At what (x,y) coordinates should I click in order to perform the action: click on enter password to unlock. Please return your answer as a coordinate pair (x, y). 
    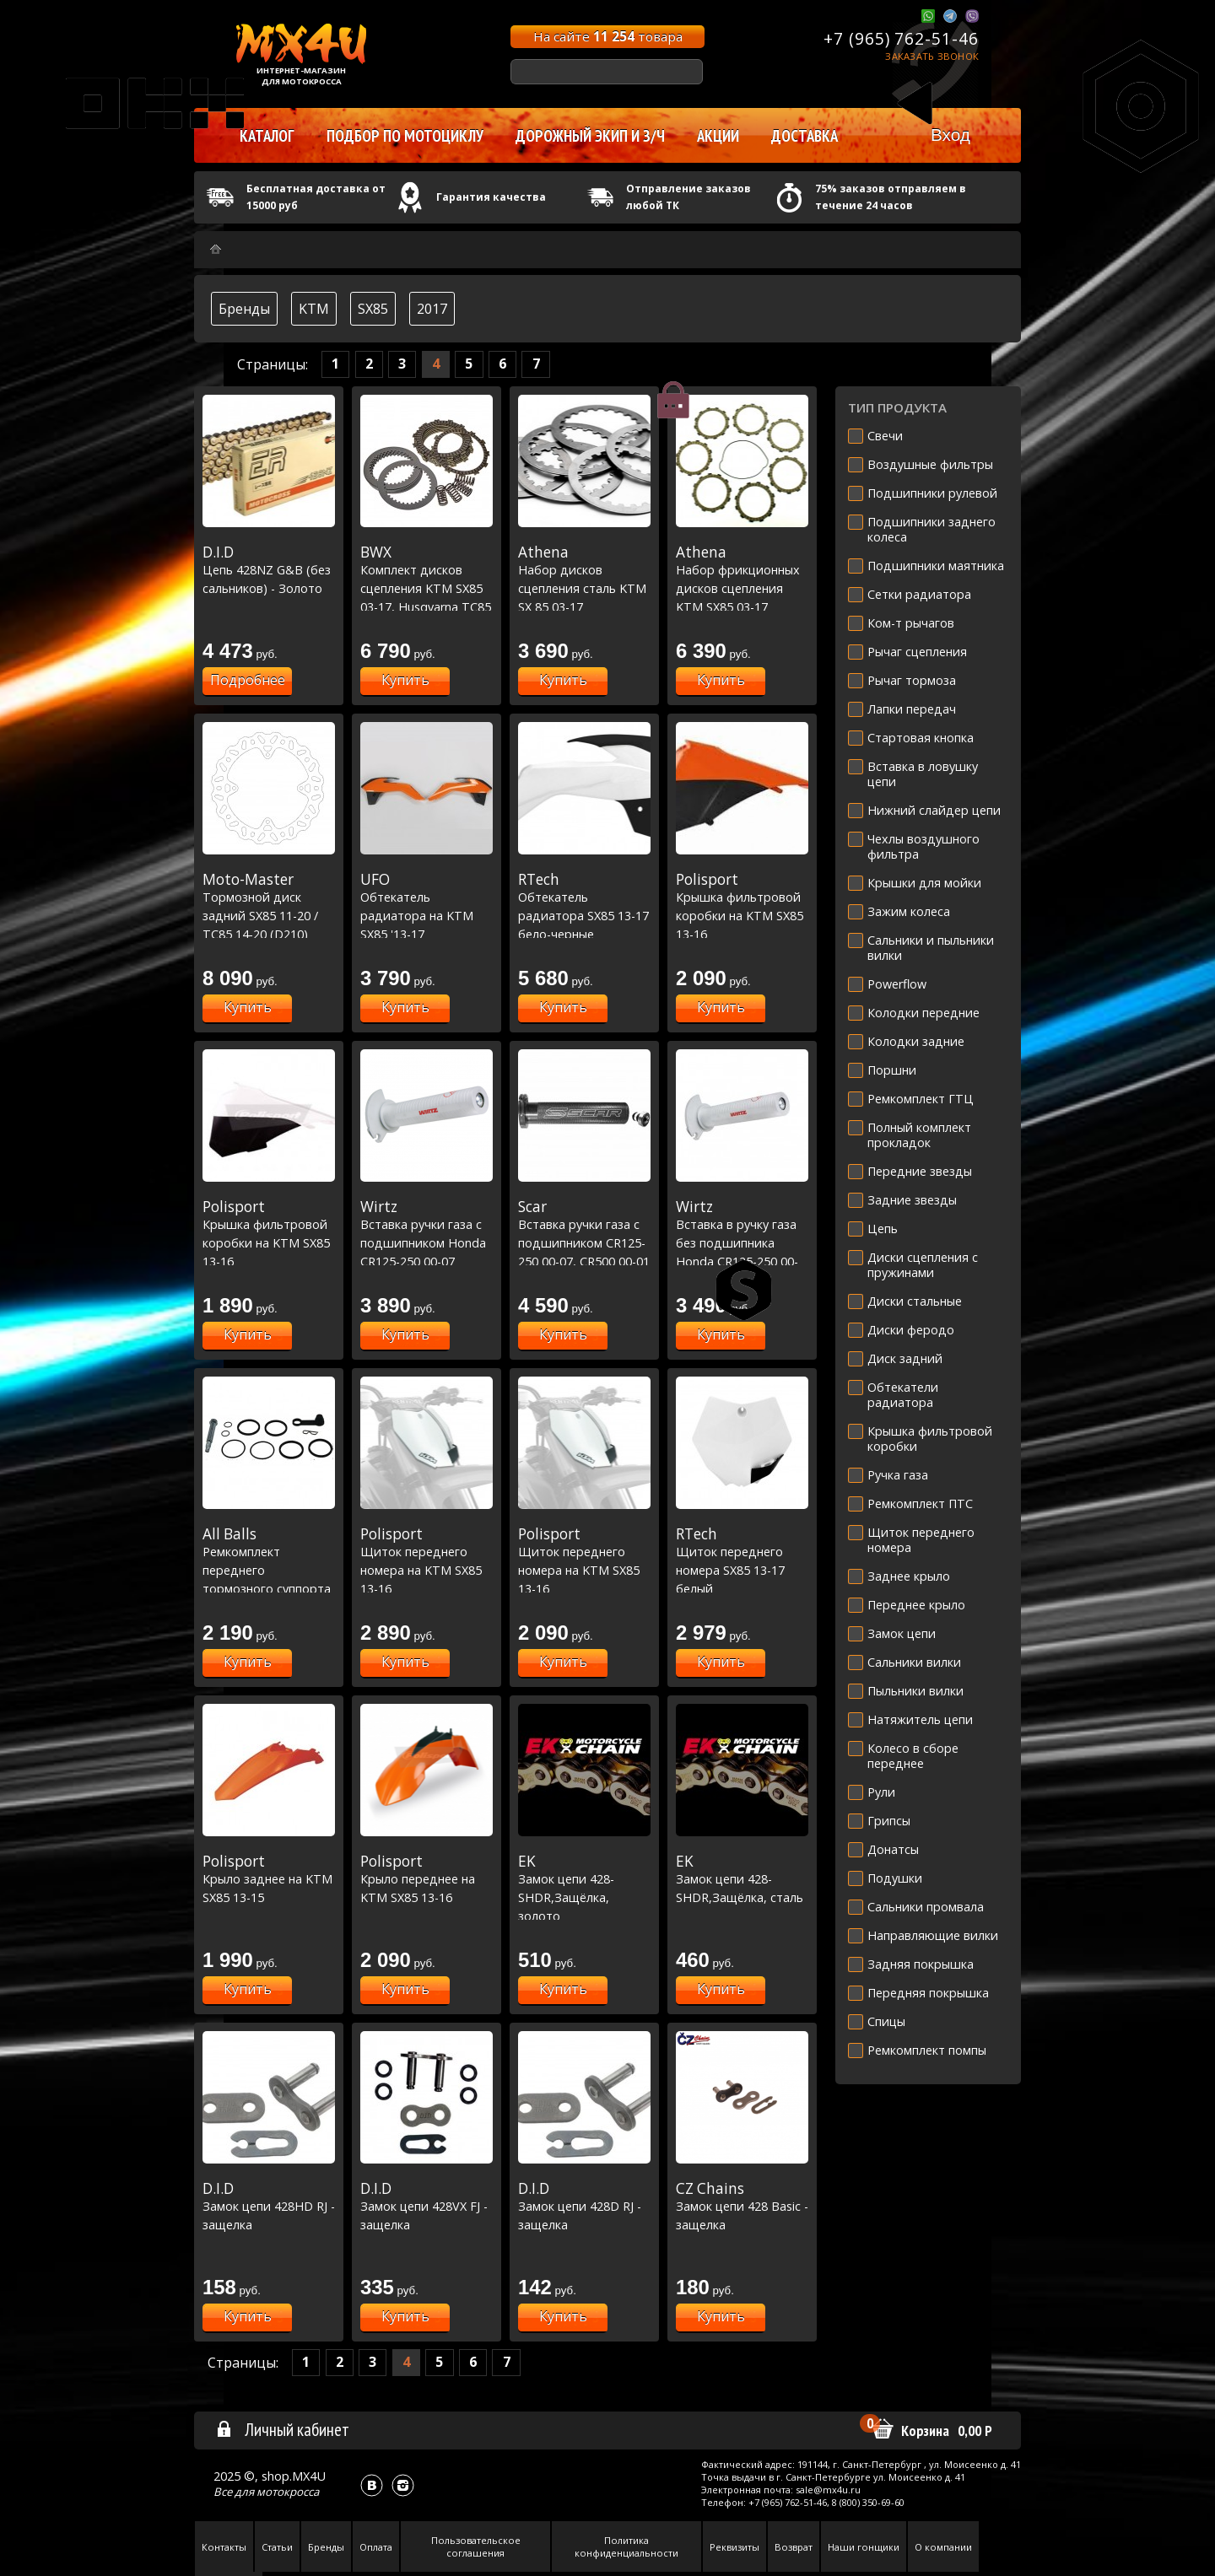
    Looking at the image, I should click on (673, 401).